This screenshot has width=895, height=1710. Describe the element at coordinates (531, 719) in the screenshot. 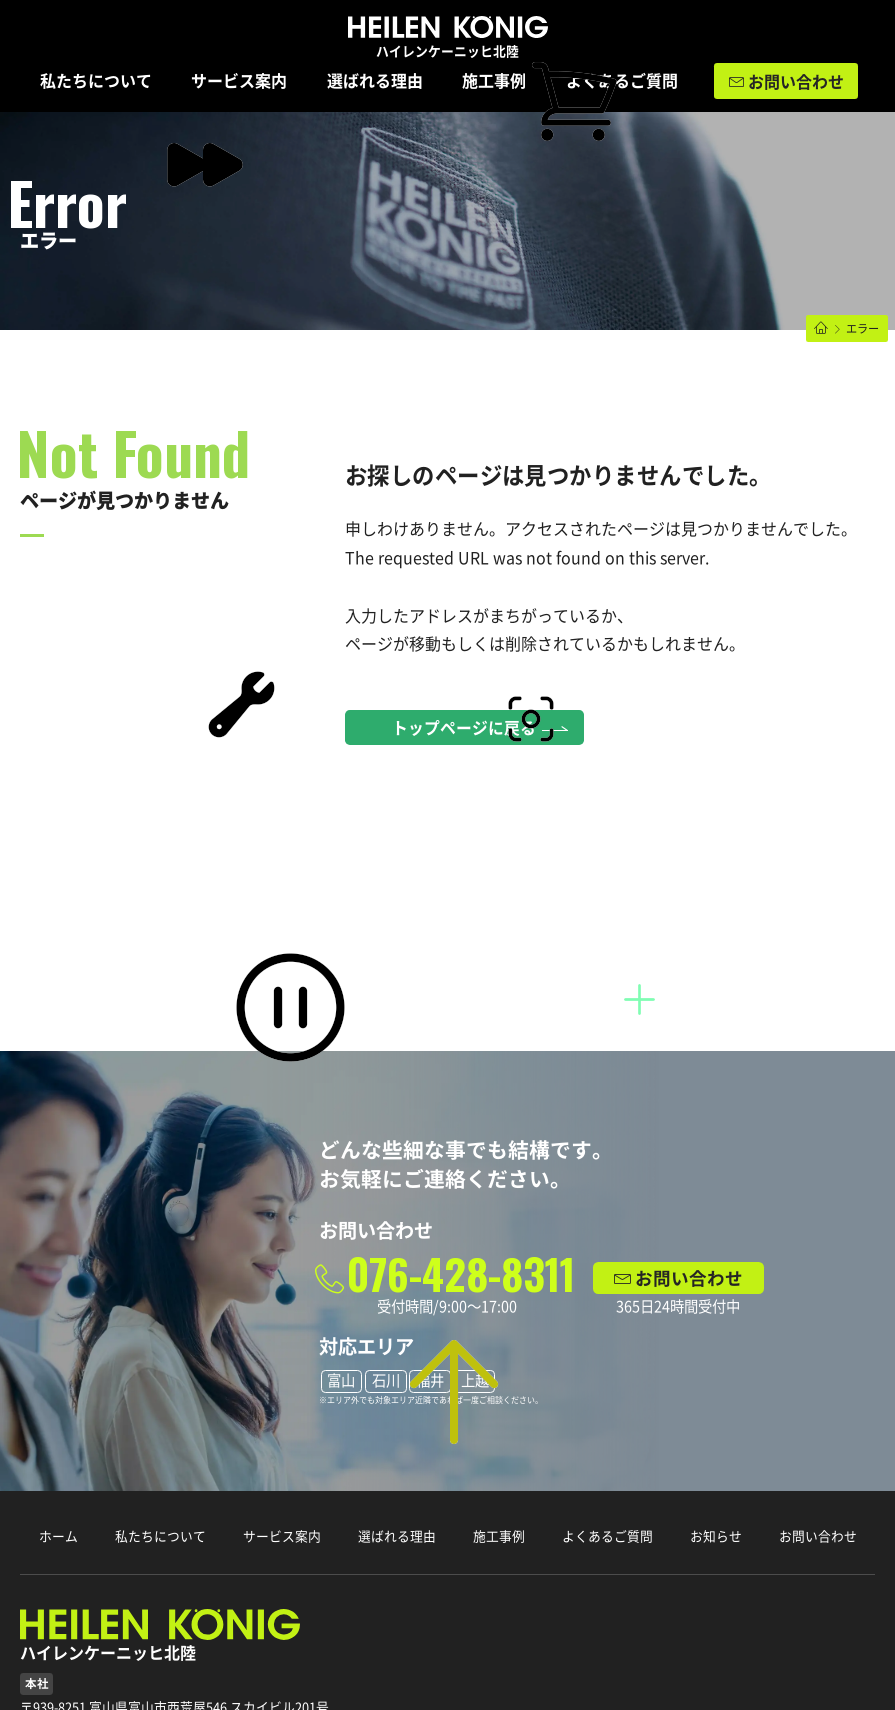

I see `activate camera focus or autofocus` at that location.